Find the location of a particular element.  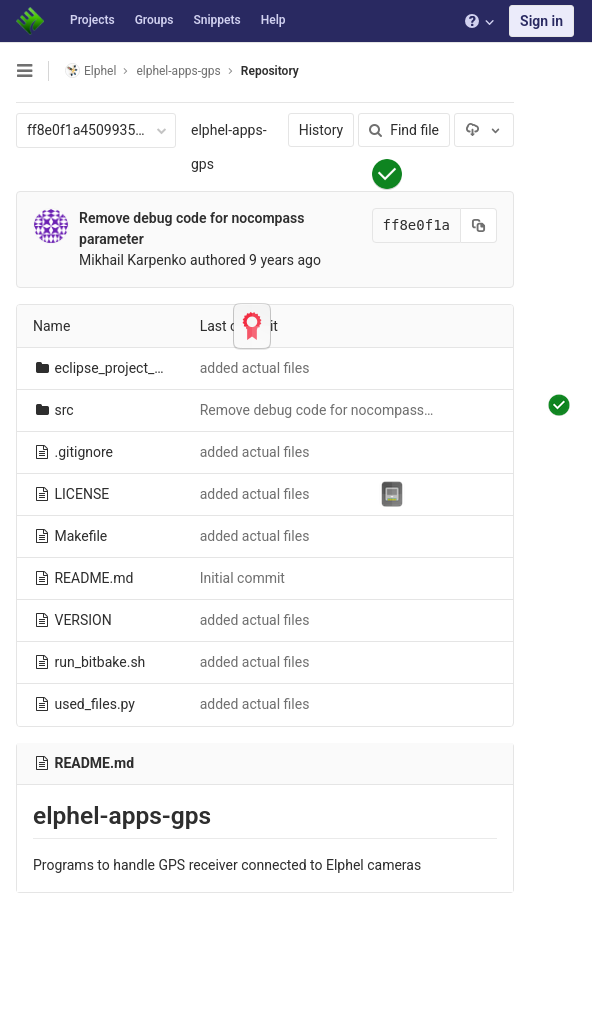

a pkcs7 certificate file or security credential is located at coordinates (252, 326).